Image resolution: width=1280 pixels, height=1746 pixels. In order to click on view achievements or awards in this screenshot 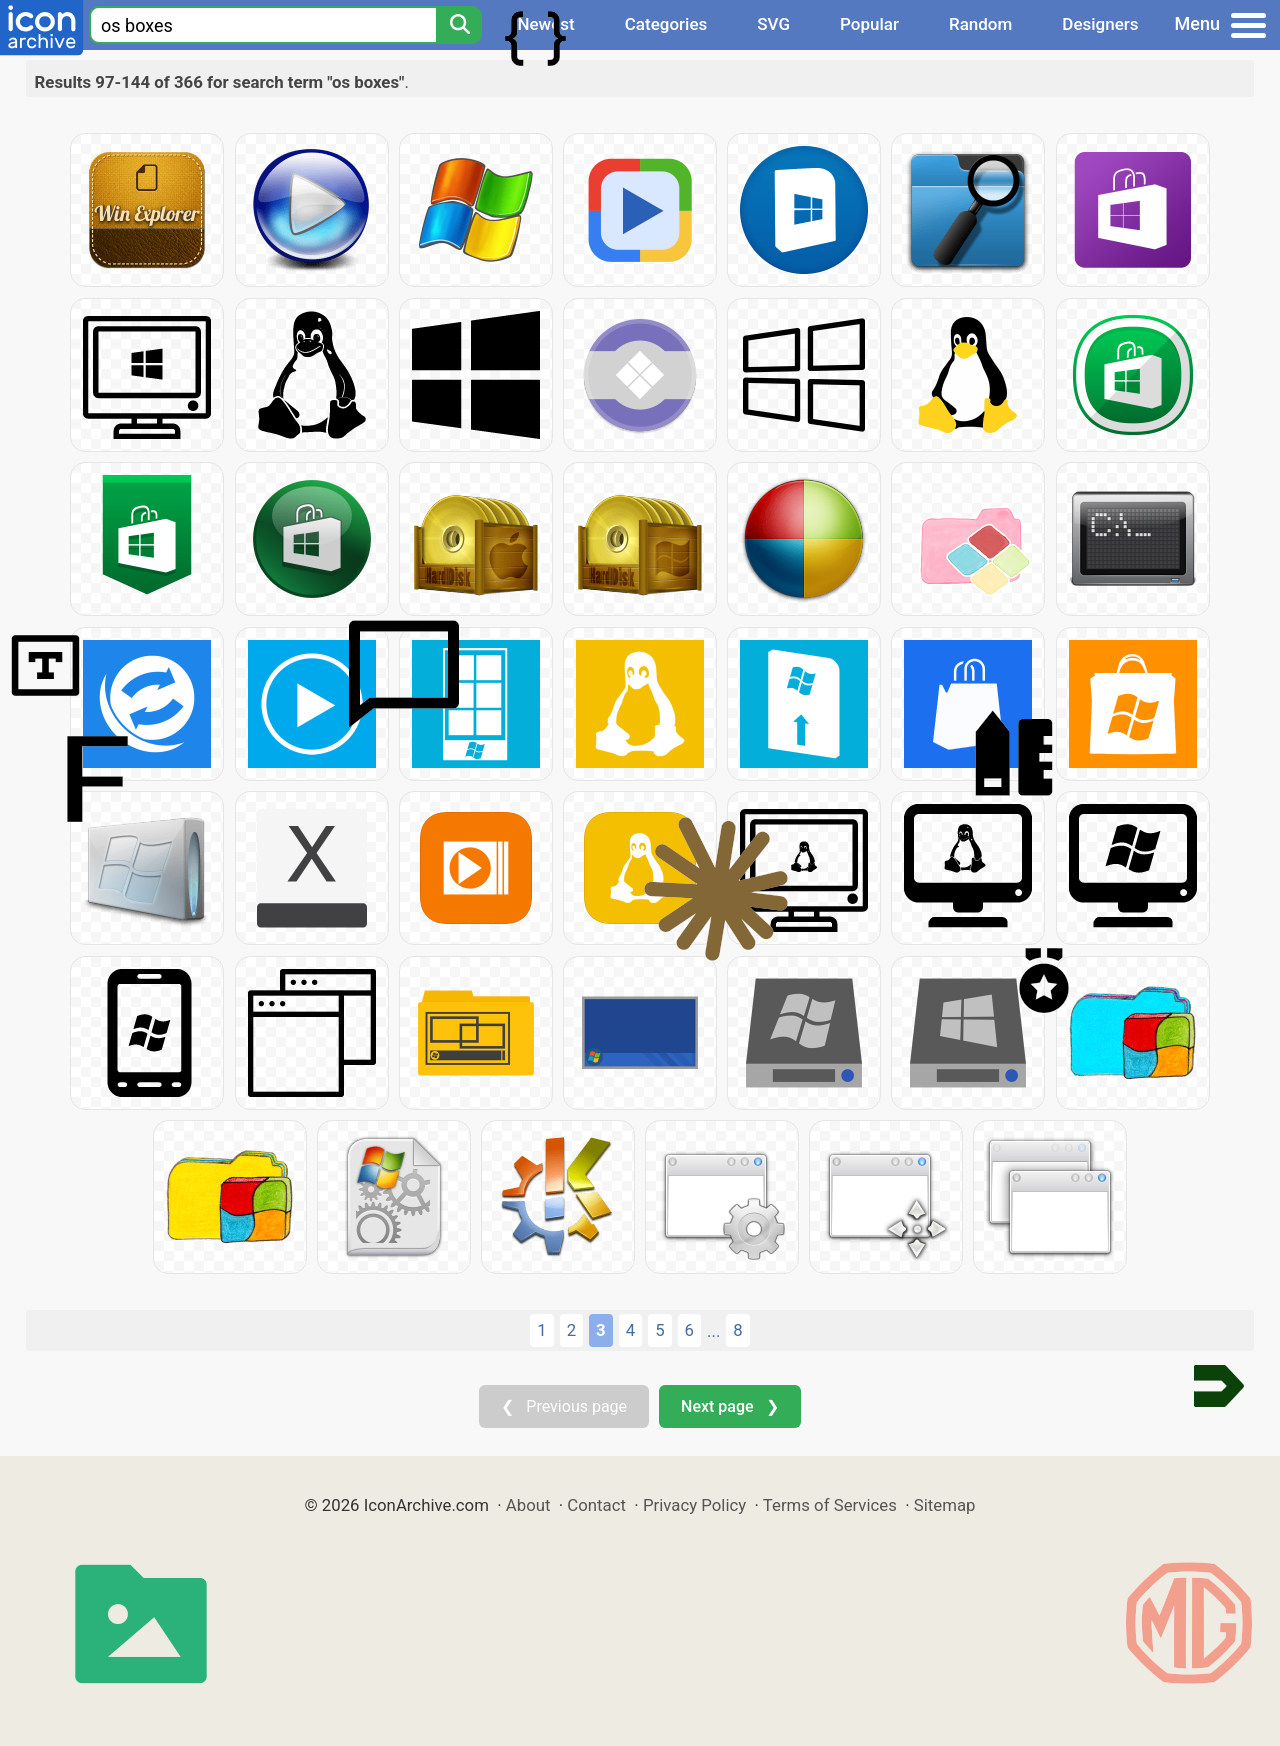, I will do `click(1044, 979)`.